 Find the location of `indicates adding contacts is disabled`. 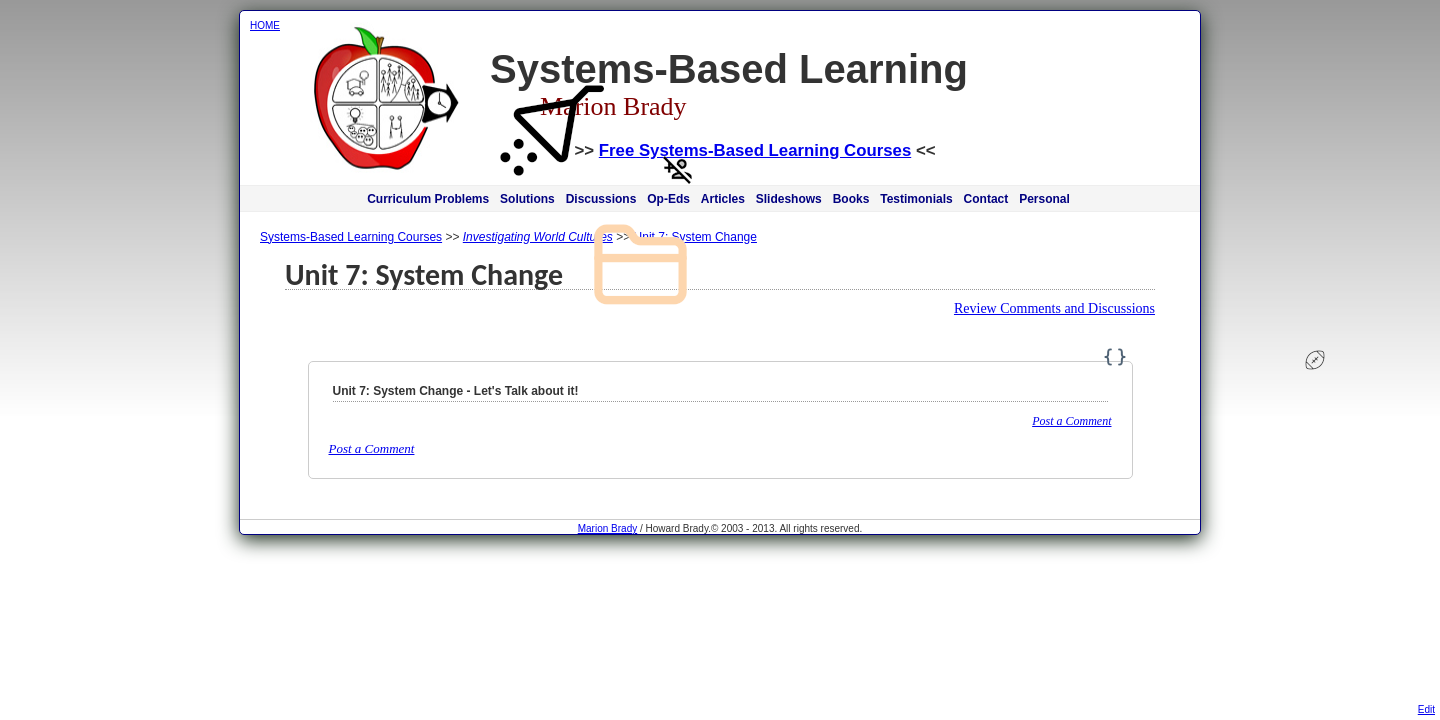

indicates adding contacts is disabled is located at coordinates (678, 169).